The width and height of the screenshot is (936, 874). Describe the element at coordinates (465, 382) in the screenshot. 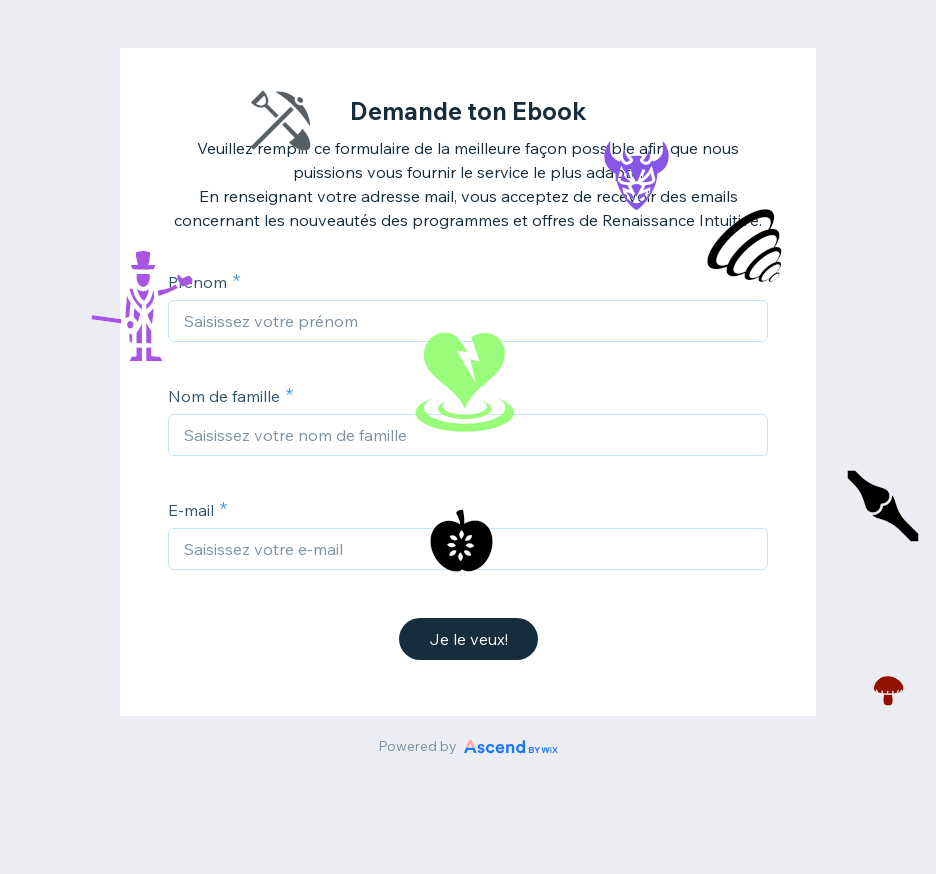

I see `indicates a heartbreak or relationship-ending zone in a game` at that location.